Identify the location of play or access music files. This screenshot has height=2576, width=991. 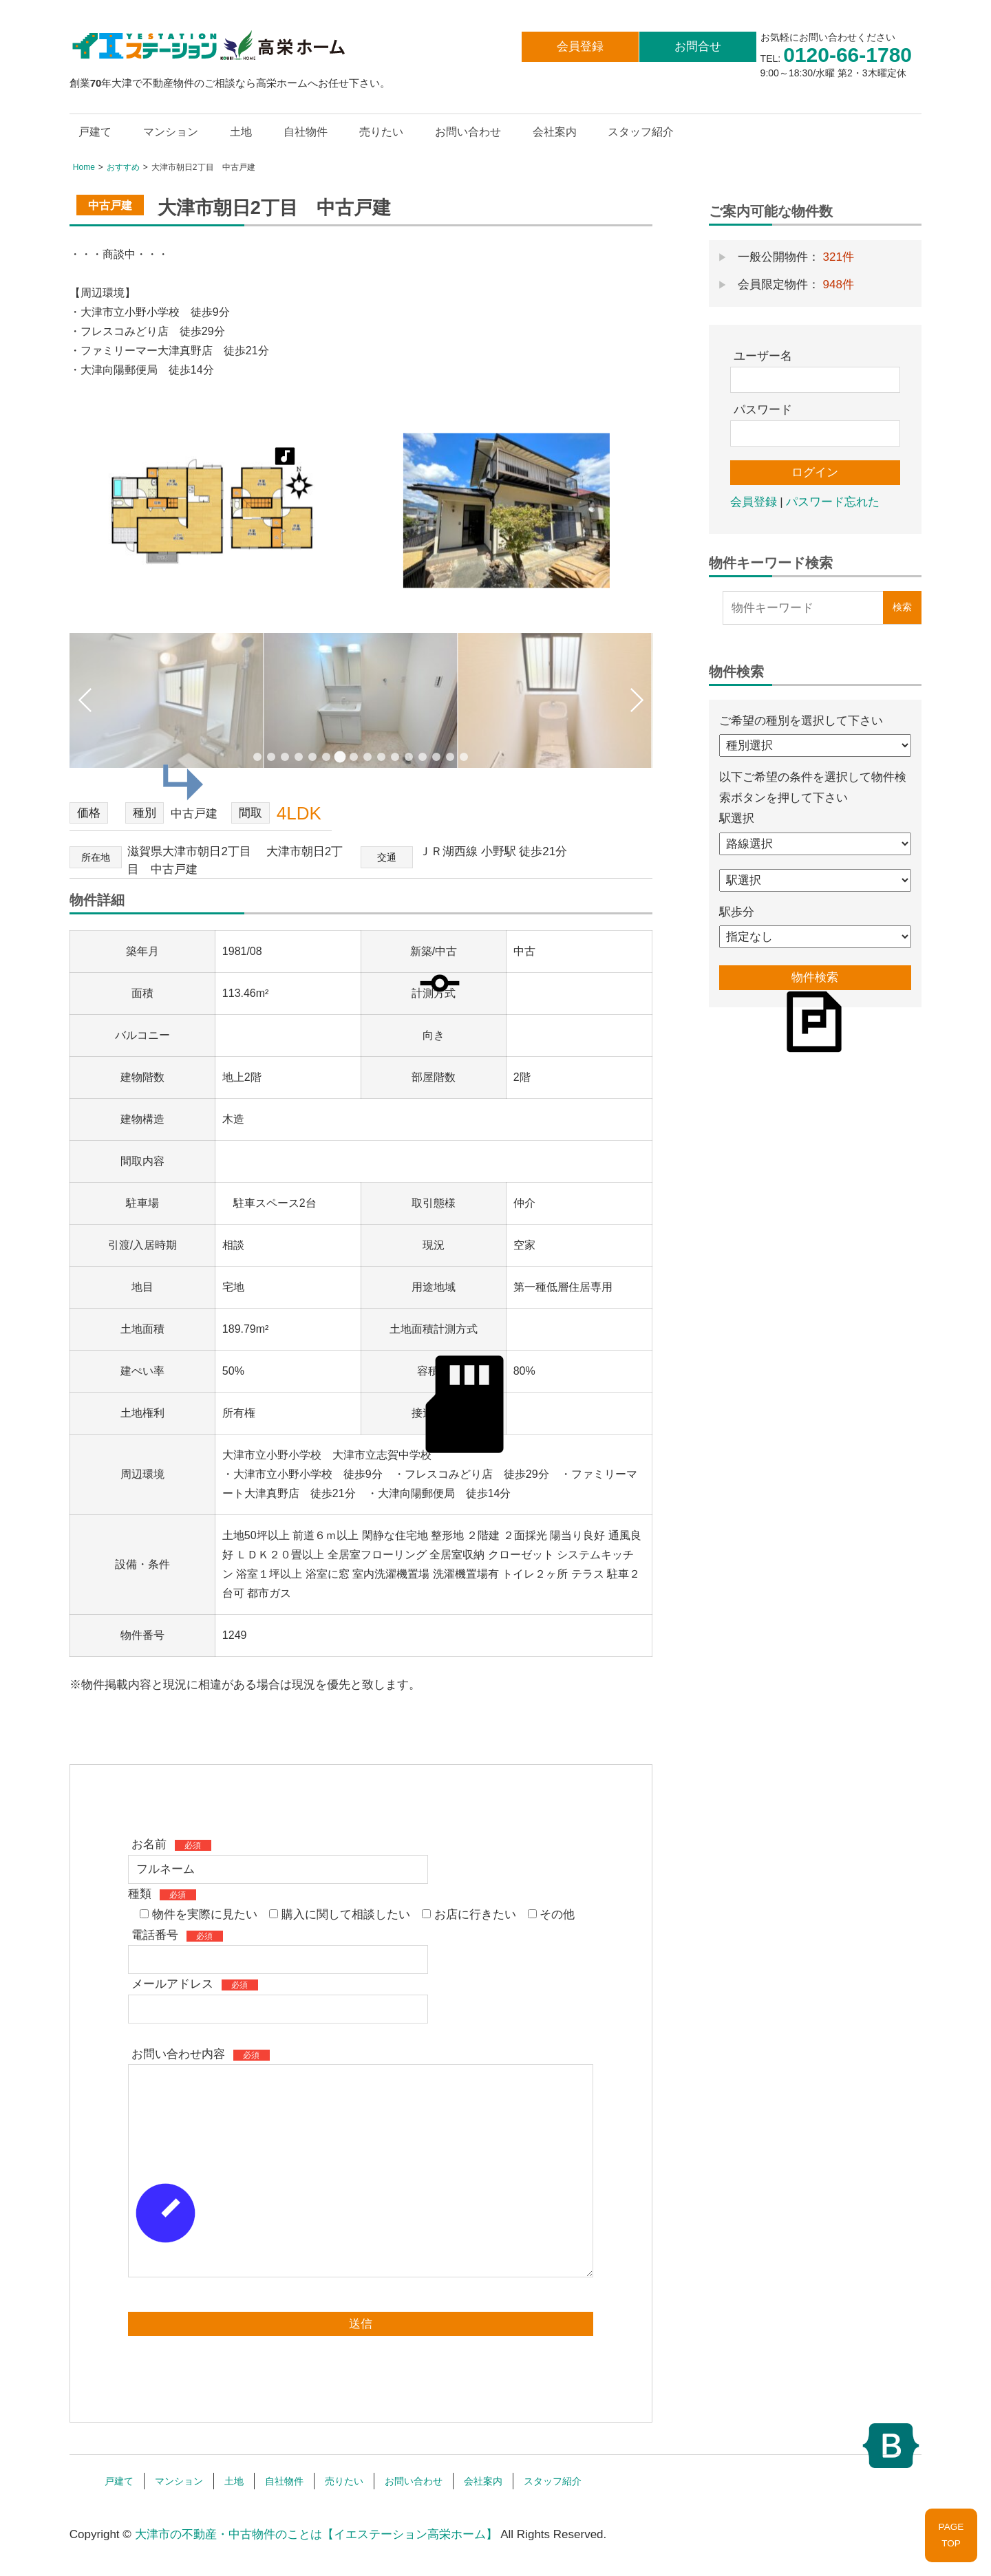
(285, 456).